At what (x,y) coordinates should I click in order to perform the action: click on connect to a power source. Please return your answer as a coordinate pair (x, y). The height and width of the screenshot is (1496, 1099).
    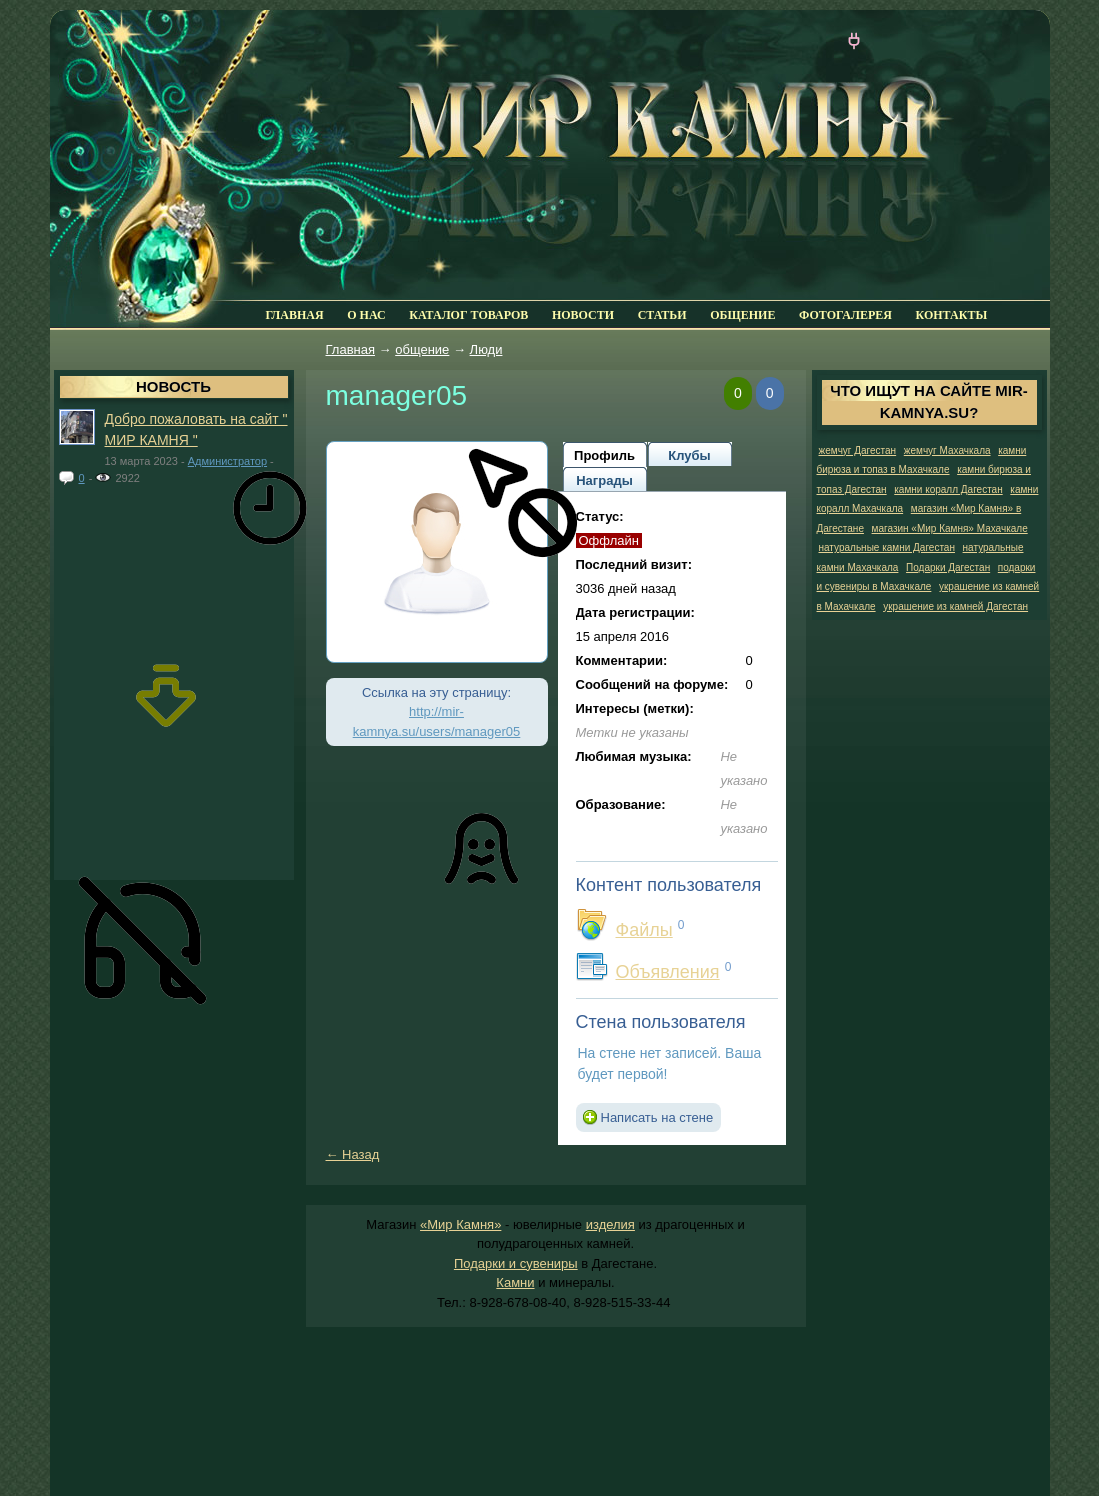
    Looking at the image, I should click on (854, 41).